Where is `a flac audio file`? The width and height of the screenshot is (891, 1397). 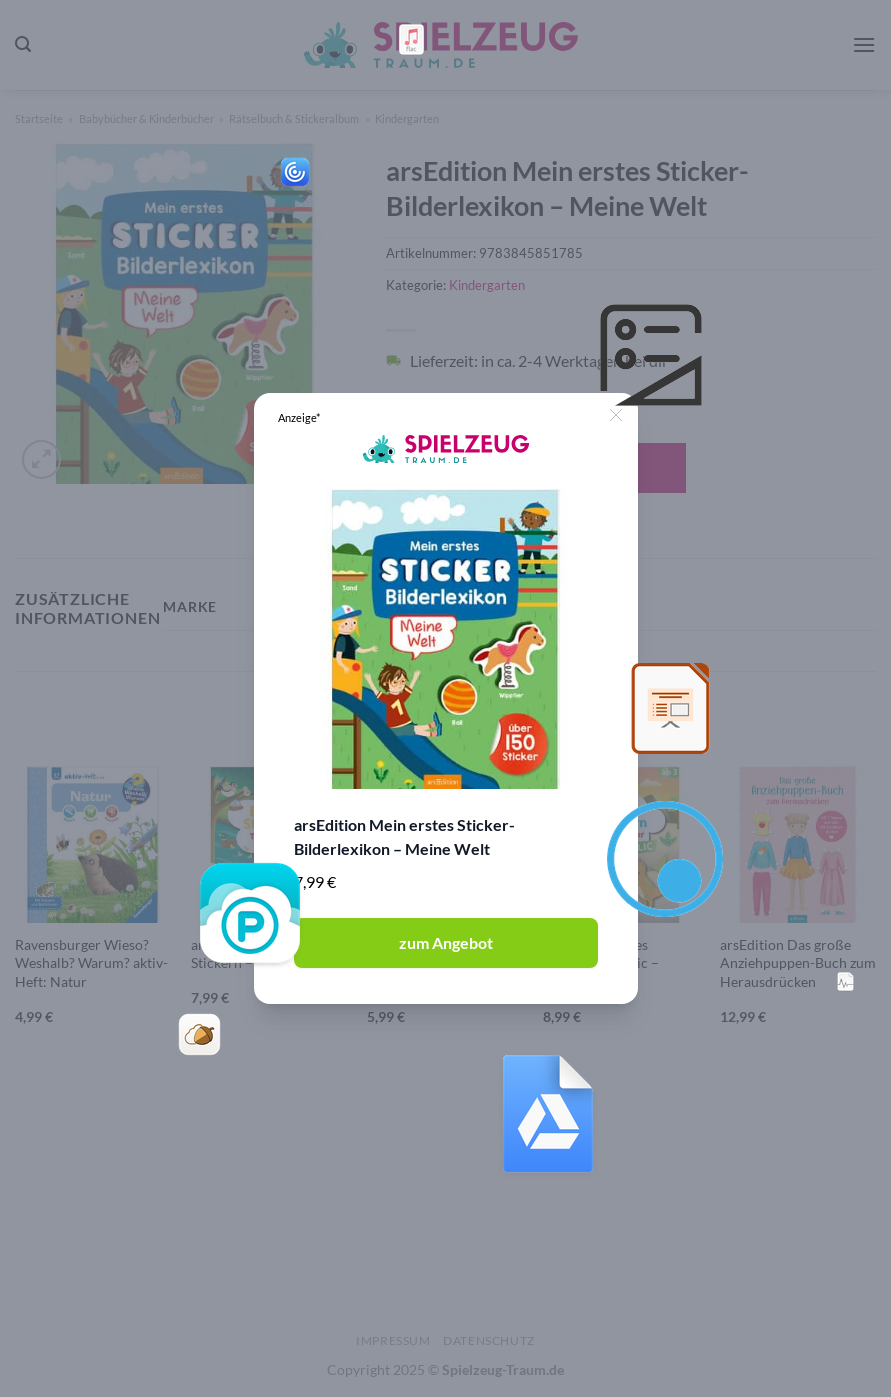 a flac audio file is located at coordinates (411, 39).